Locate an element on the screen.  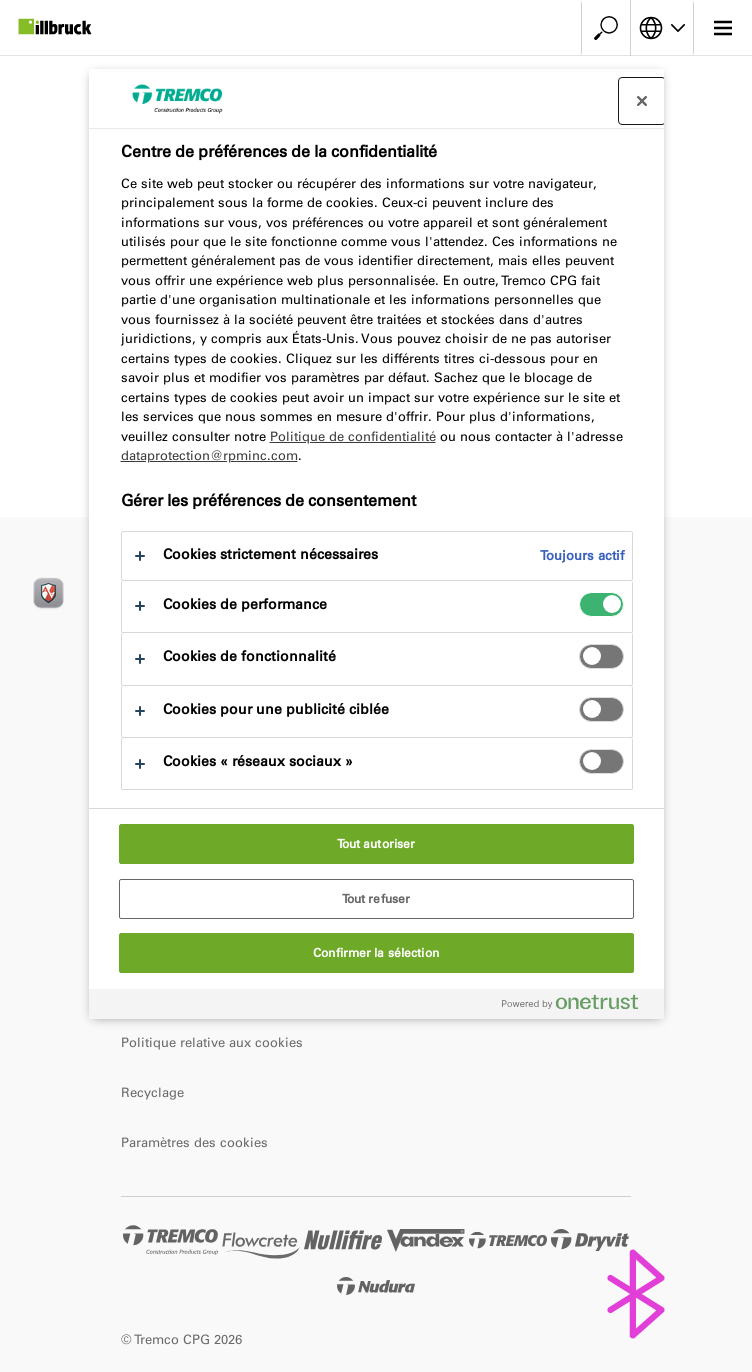
open apparmor security preferences is located at coordinates (48, 593).